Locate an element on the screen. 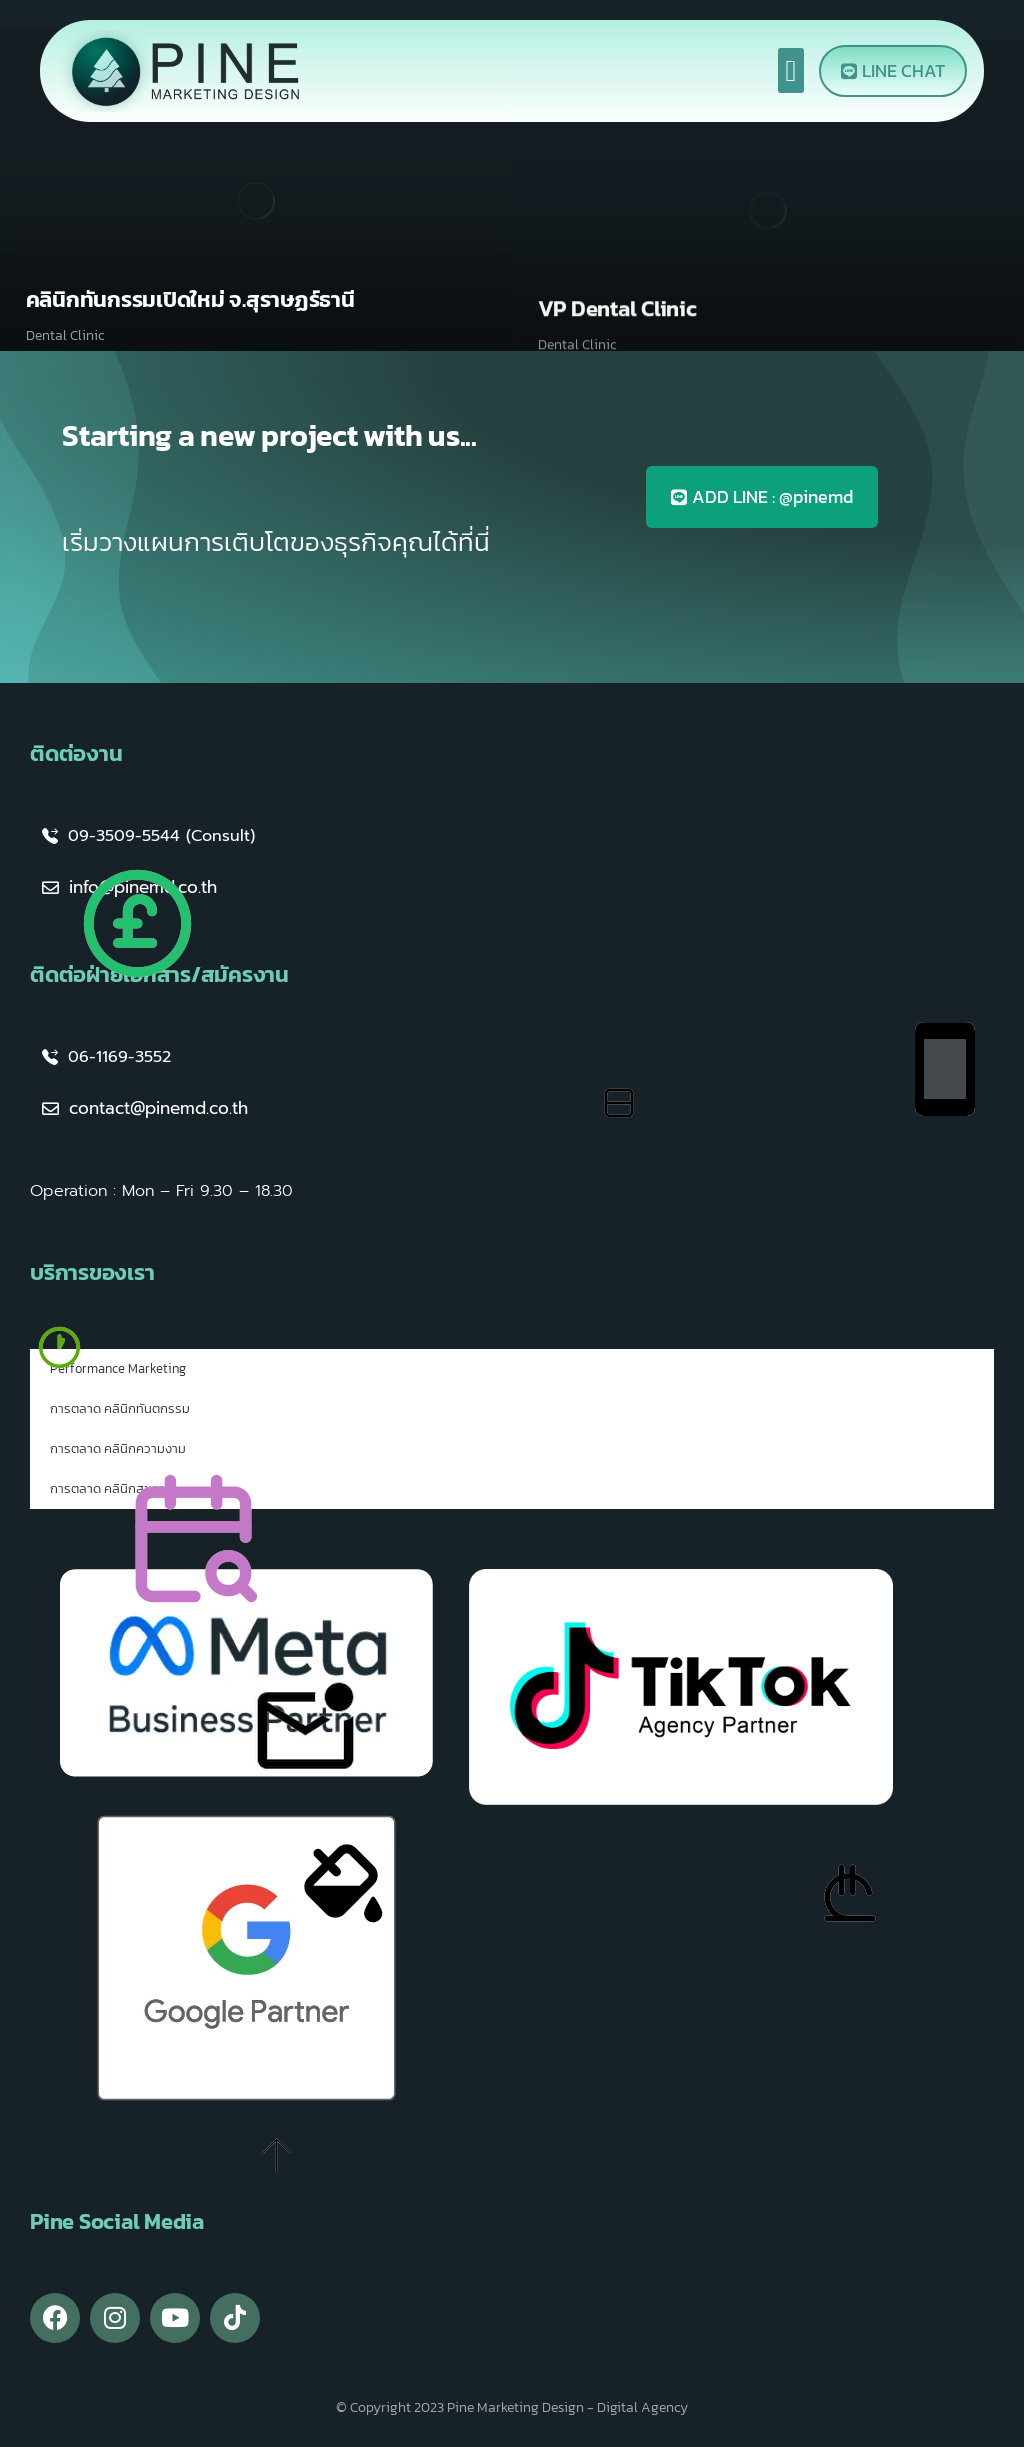 This screenshot has width=1024, height=2447. scroll to top of page is located at coordinates (276, 2155).